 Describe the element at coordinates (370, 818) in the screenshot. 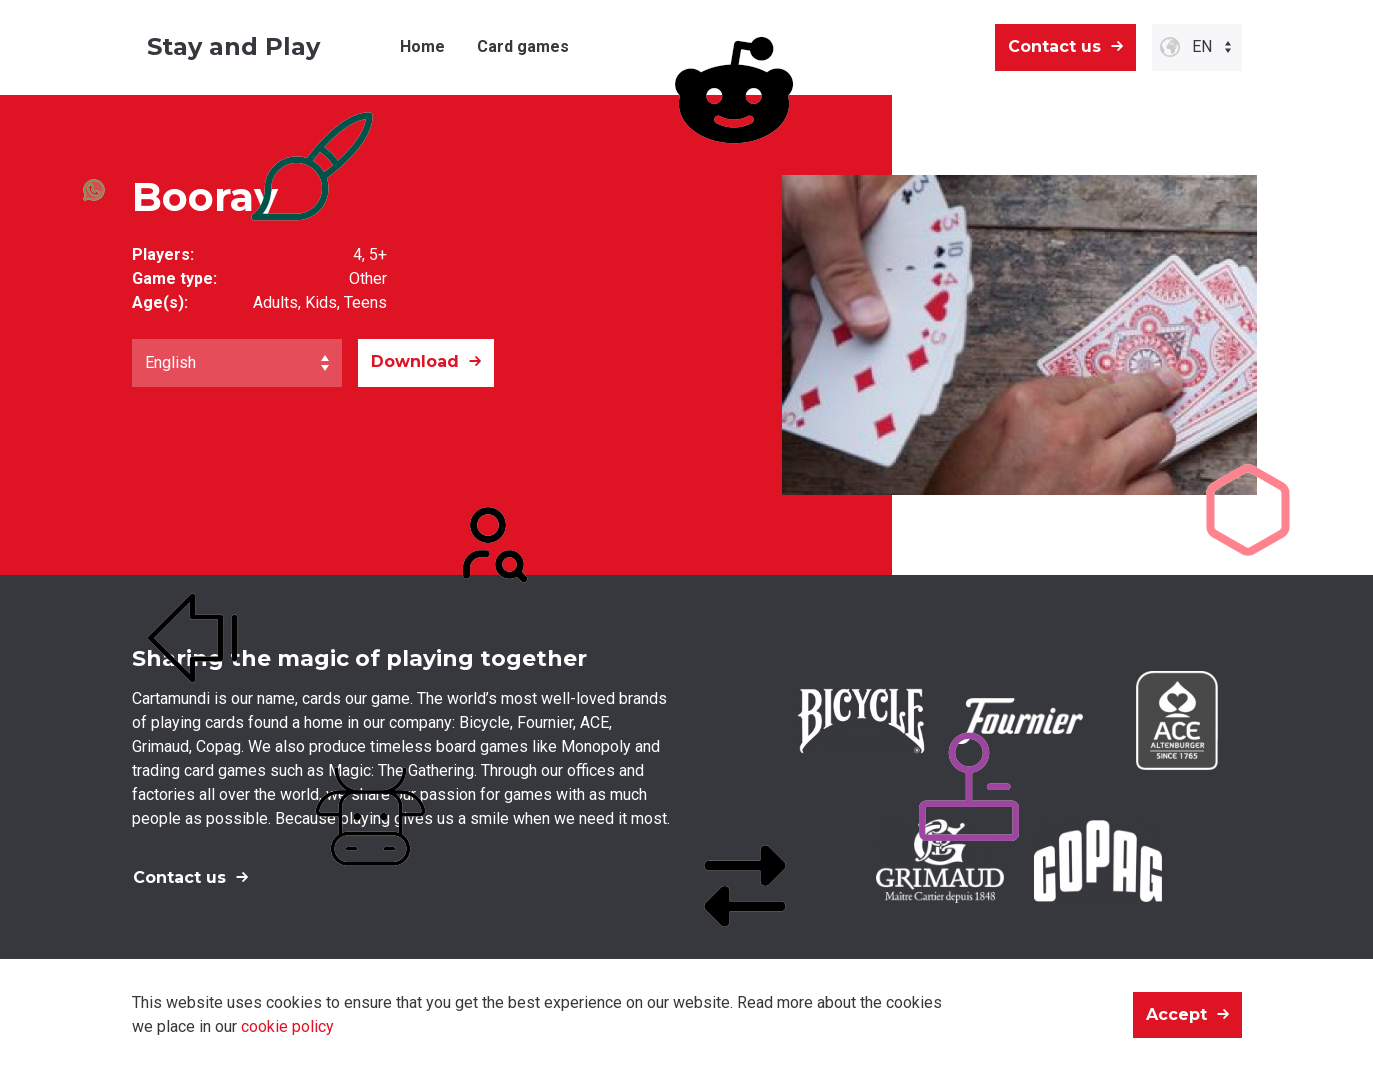

I see `access farm or agricultural features` at that location.